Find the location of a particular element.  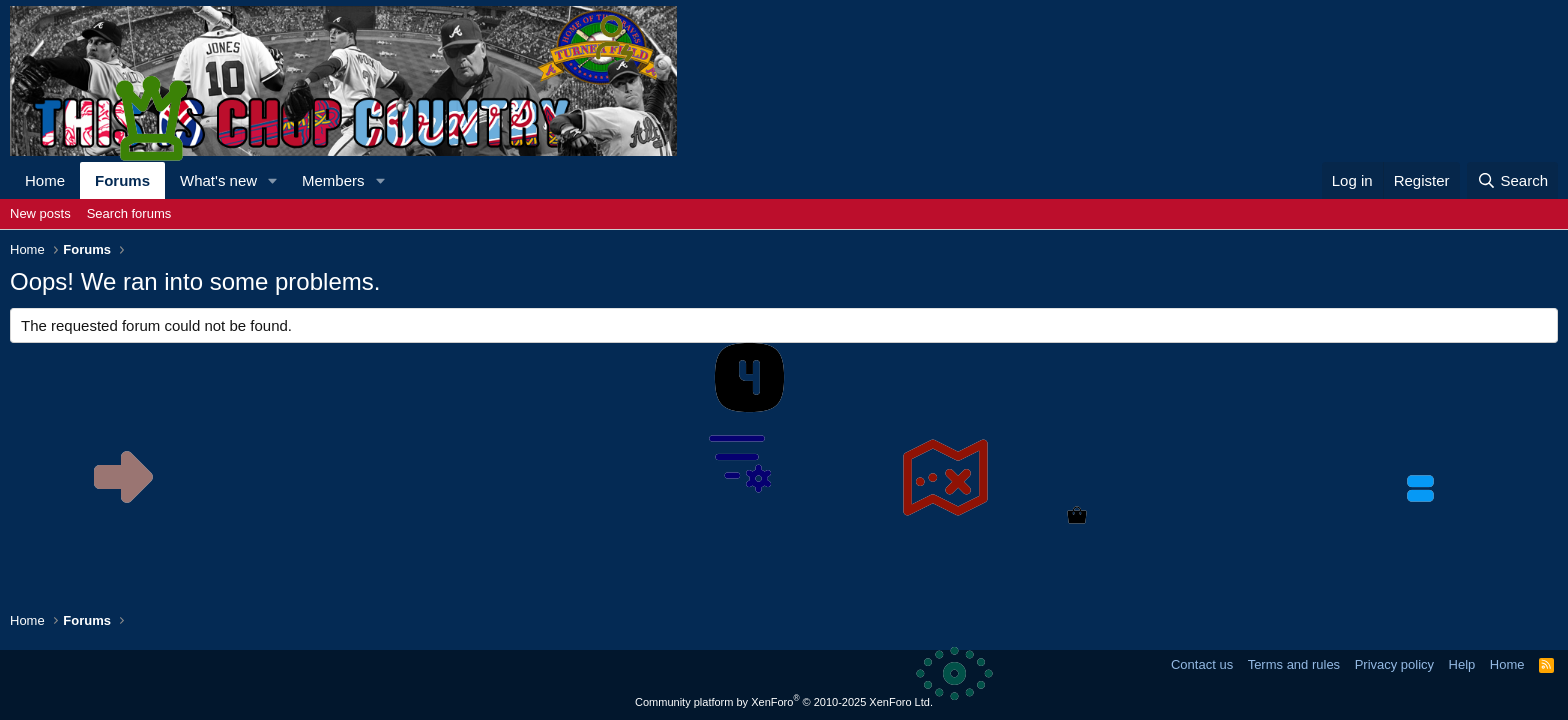

configure filter settings is located at coordinates (737, 457).